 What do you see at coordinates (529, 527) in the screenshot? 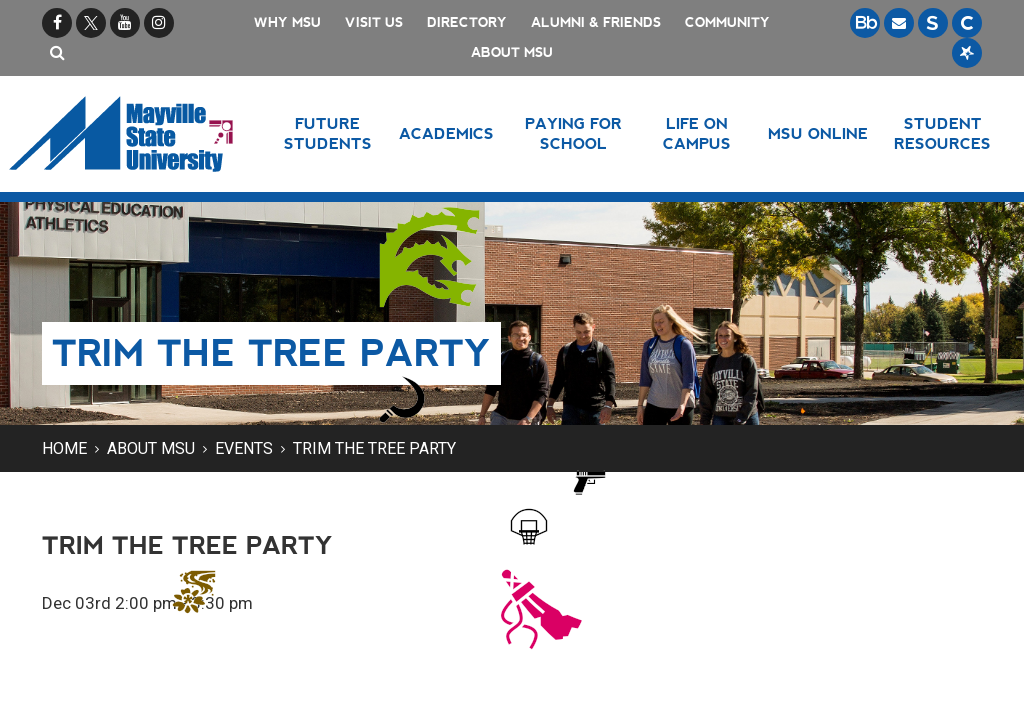
I see `access basketball game or sports section` at bounding box center [529, 527].